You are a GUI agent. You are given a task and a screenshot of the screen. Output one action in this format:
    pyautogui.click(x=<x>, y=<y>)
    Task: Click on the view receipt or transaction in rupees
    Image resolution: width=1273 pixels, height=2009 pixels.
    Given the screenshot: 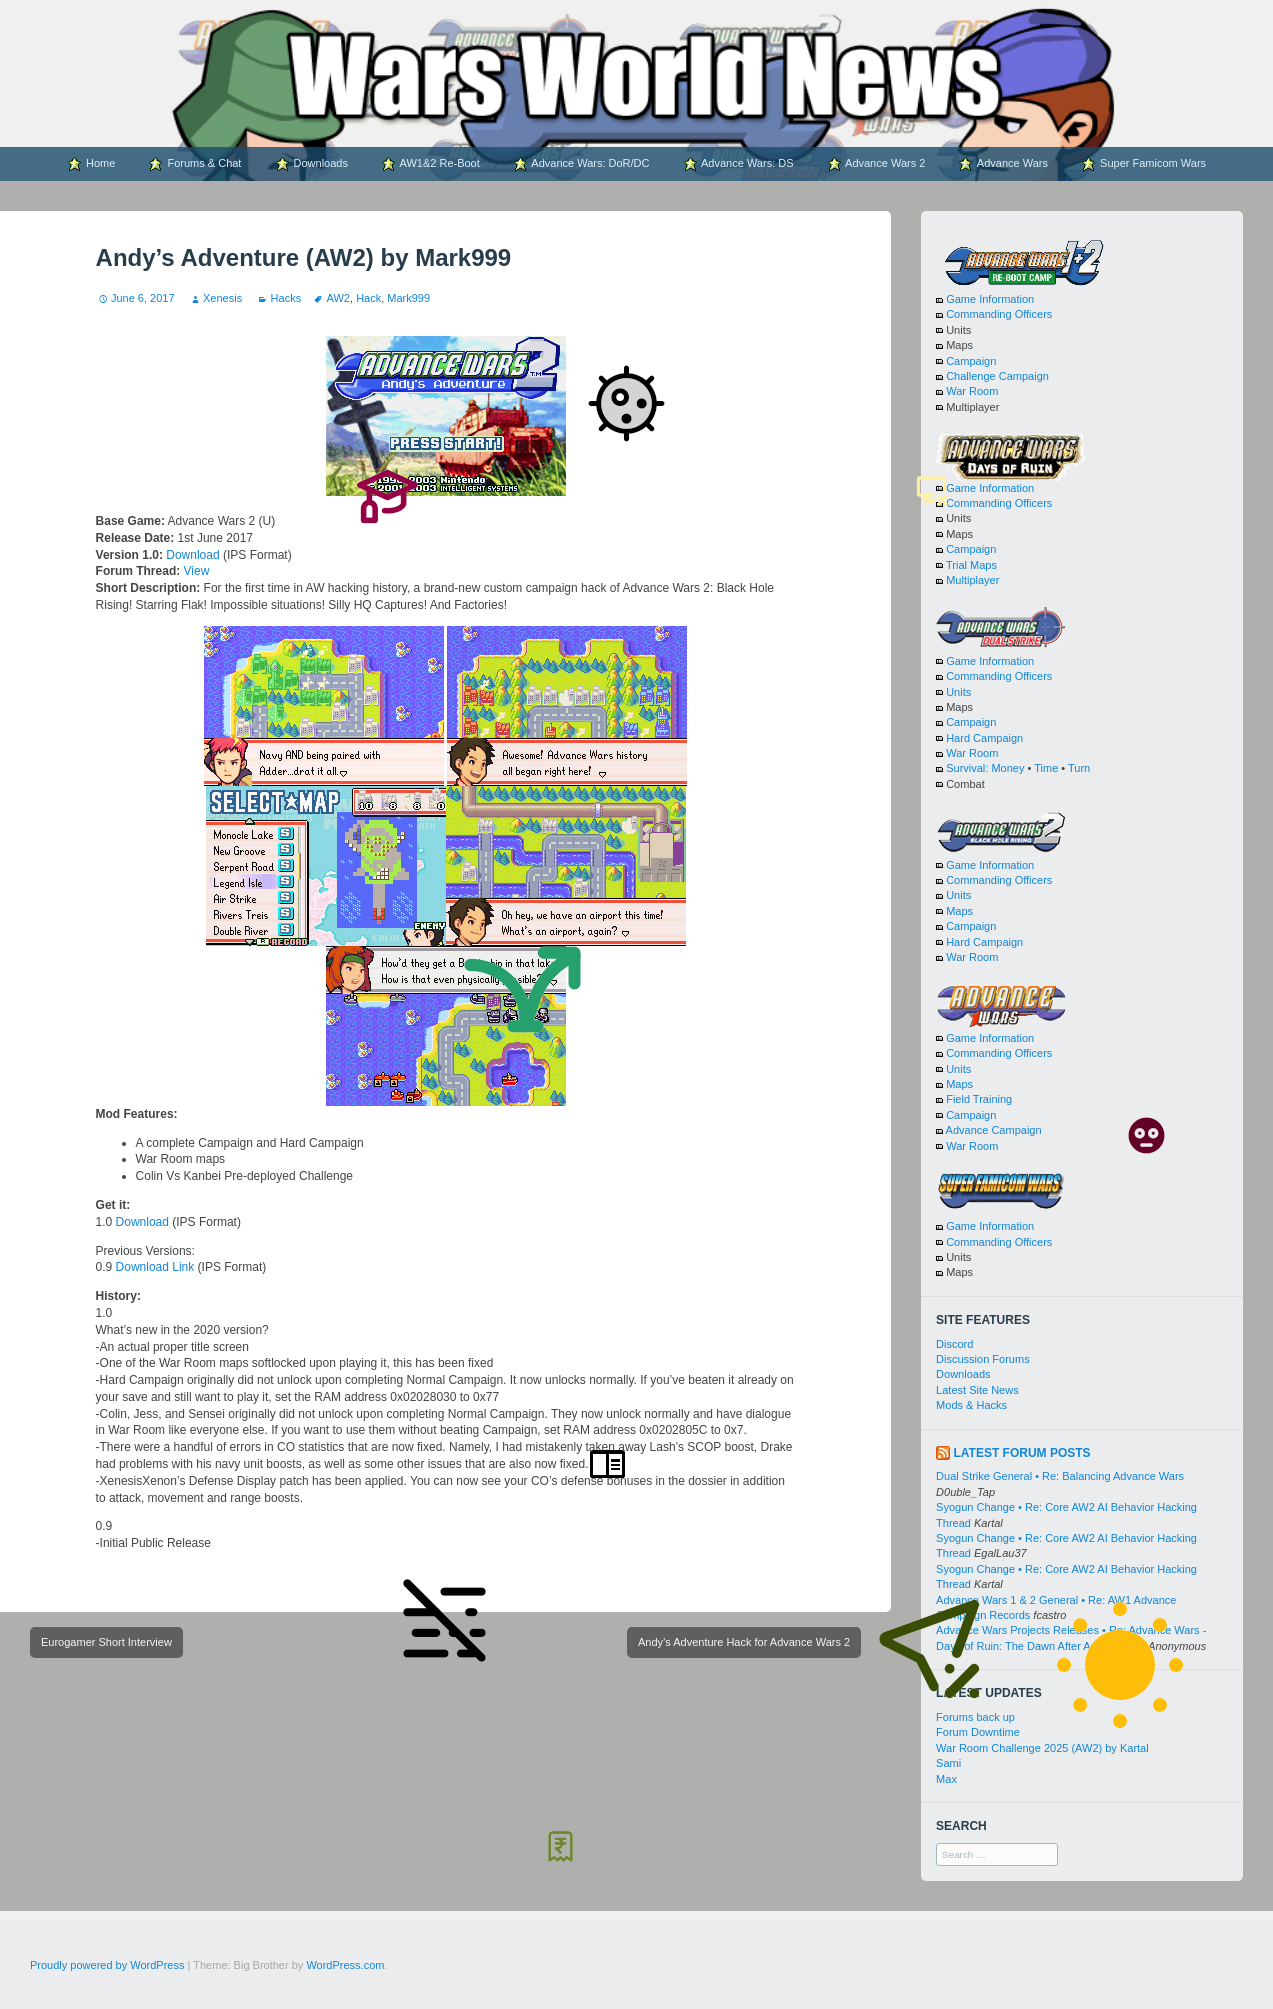 What is the action you would take?
    pyautogui.click(x=560, y=1846)
    